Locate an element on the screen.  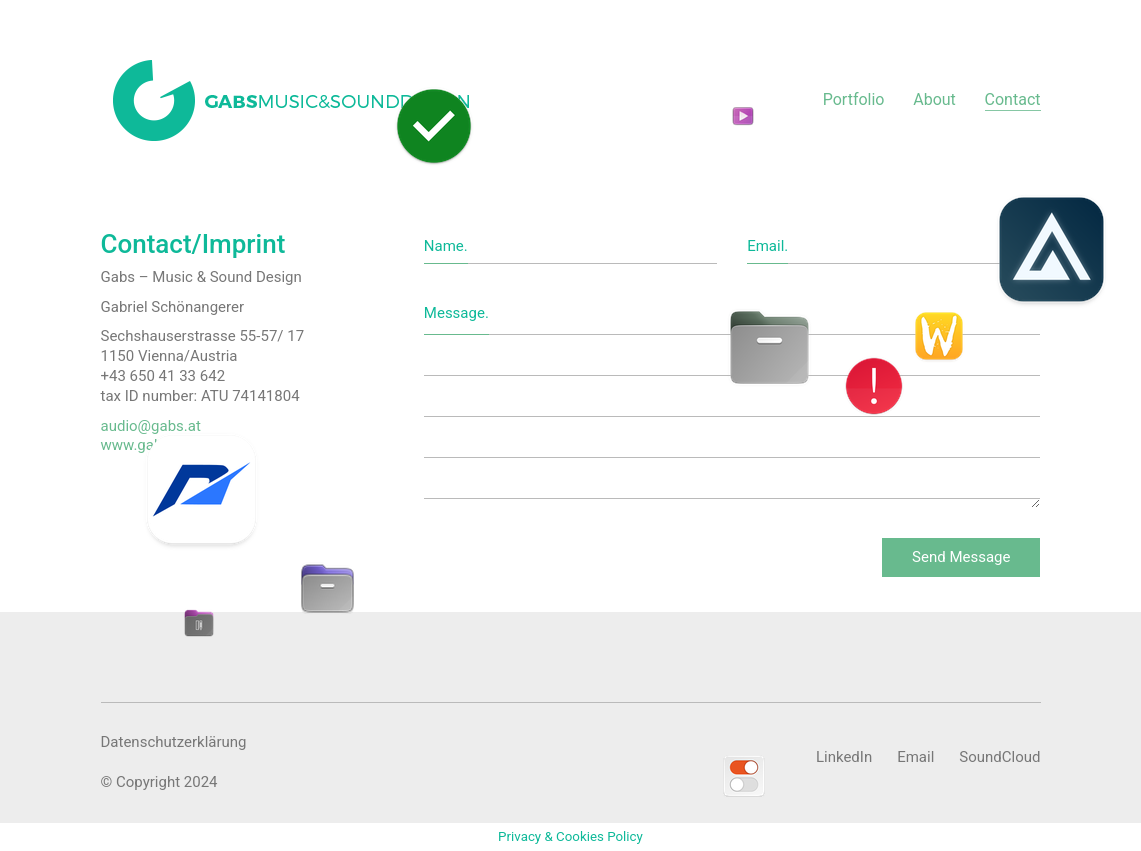
open the videos or media player app is located at coordinates (743, 116).